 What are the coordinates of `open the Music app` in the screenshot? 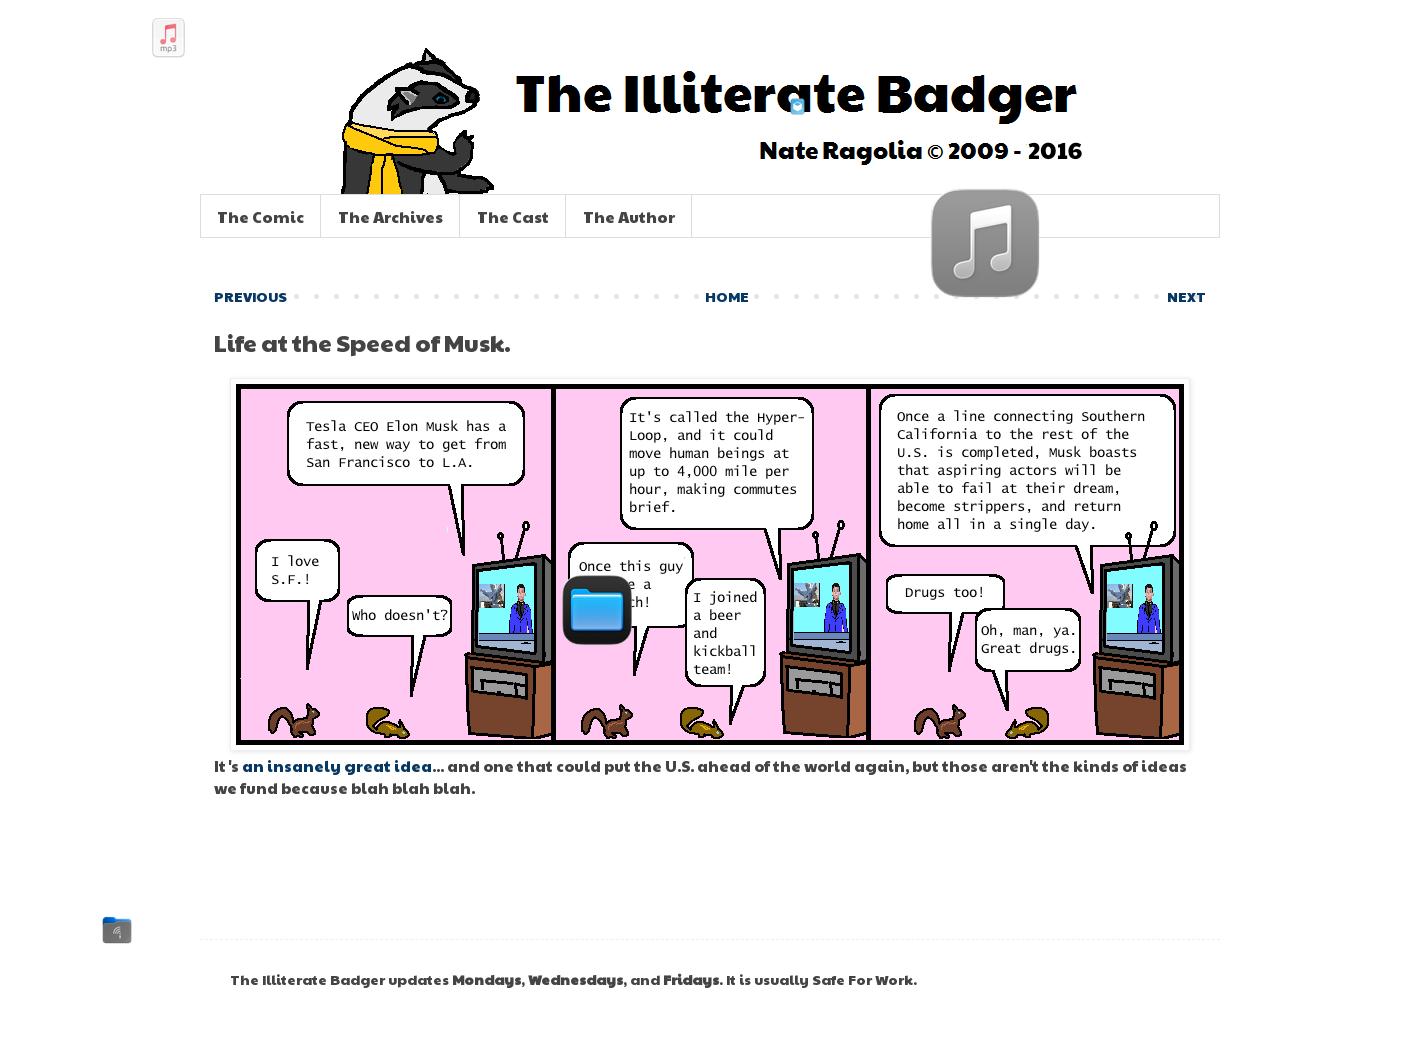 It's located at (985, 243).